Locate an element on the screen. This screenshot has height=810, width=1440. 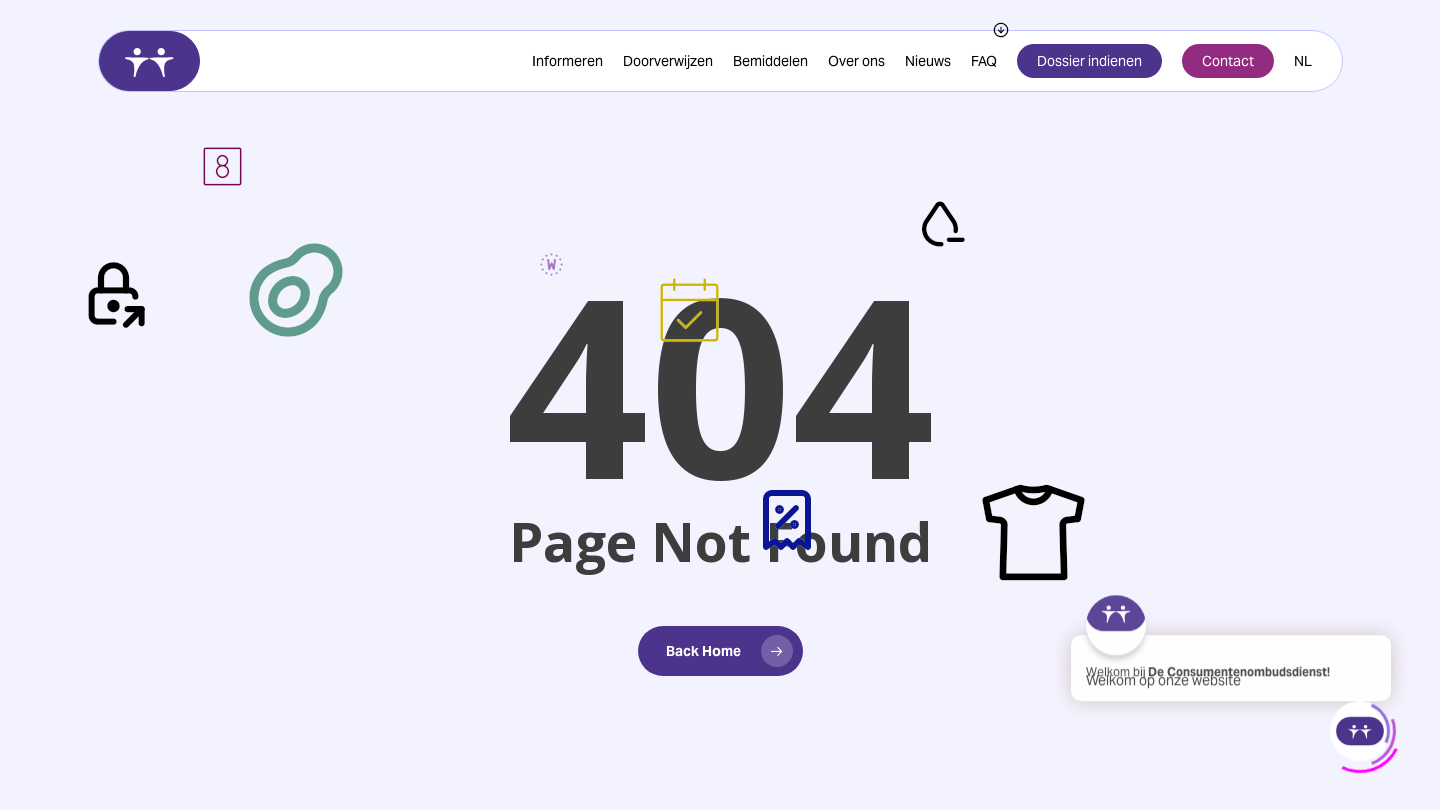
view tax receipt or invoice is located at coordinates (787, 520).